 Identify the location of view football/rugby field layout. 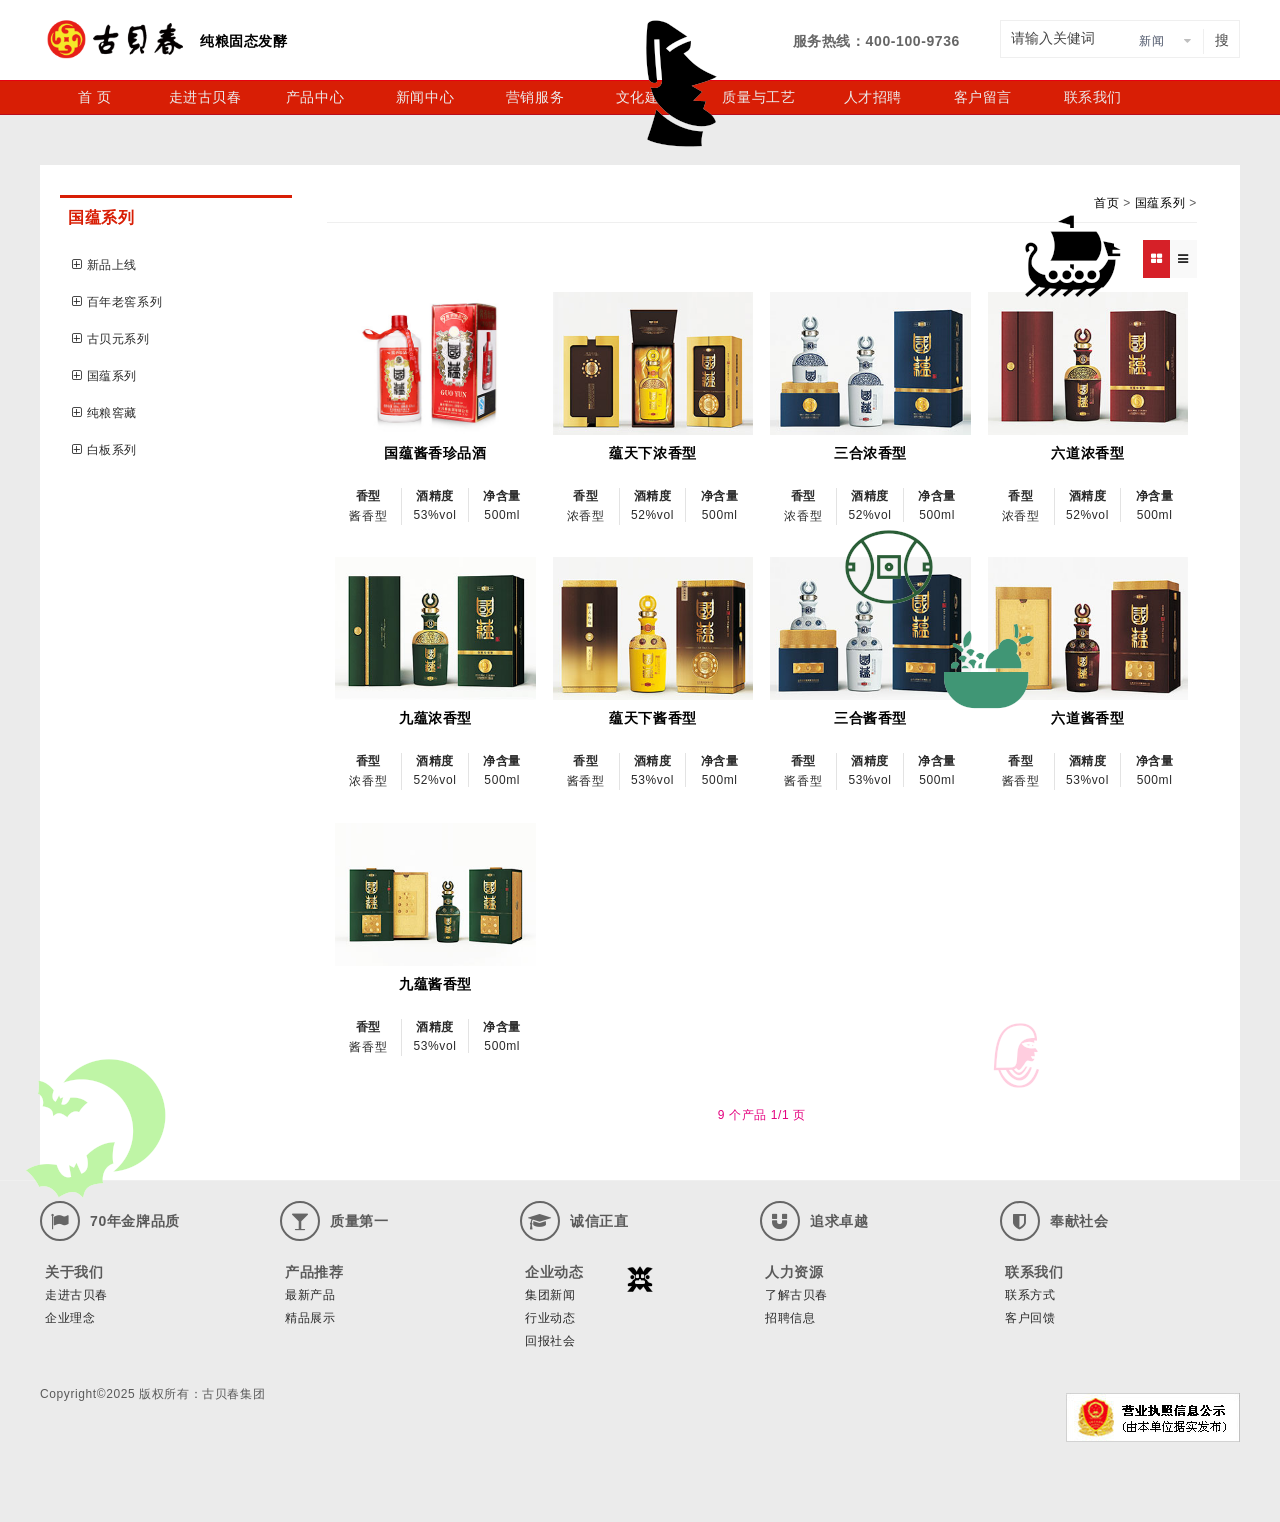
(889, 567).